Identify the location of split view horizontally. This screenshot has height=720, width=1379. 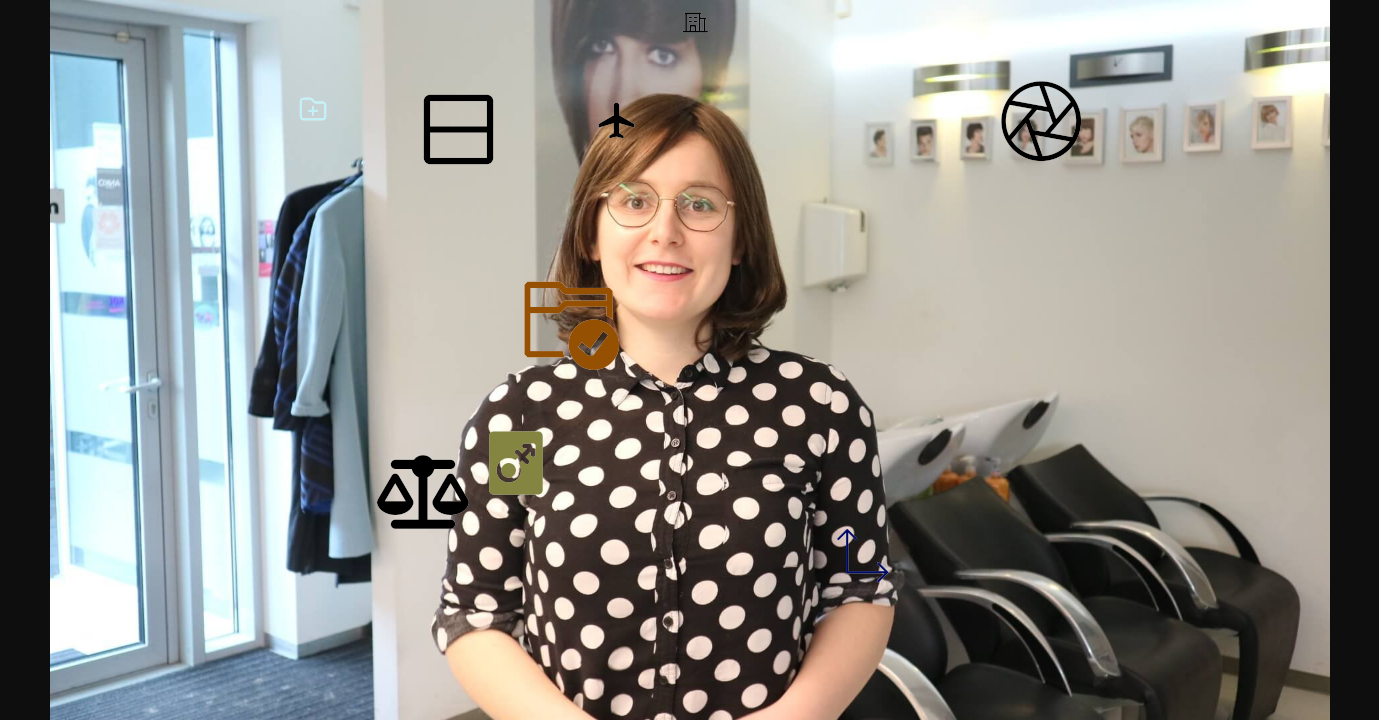
(458, 129).